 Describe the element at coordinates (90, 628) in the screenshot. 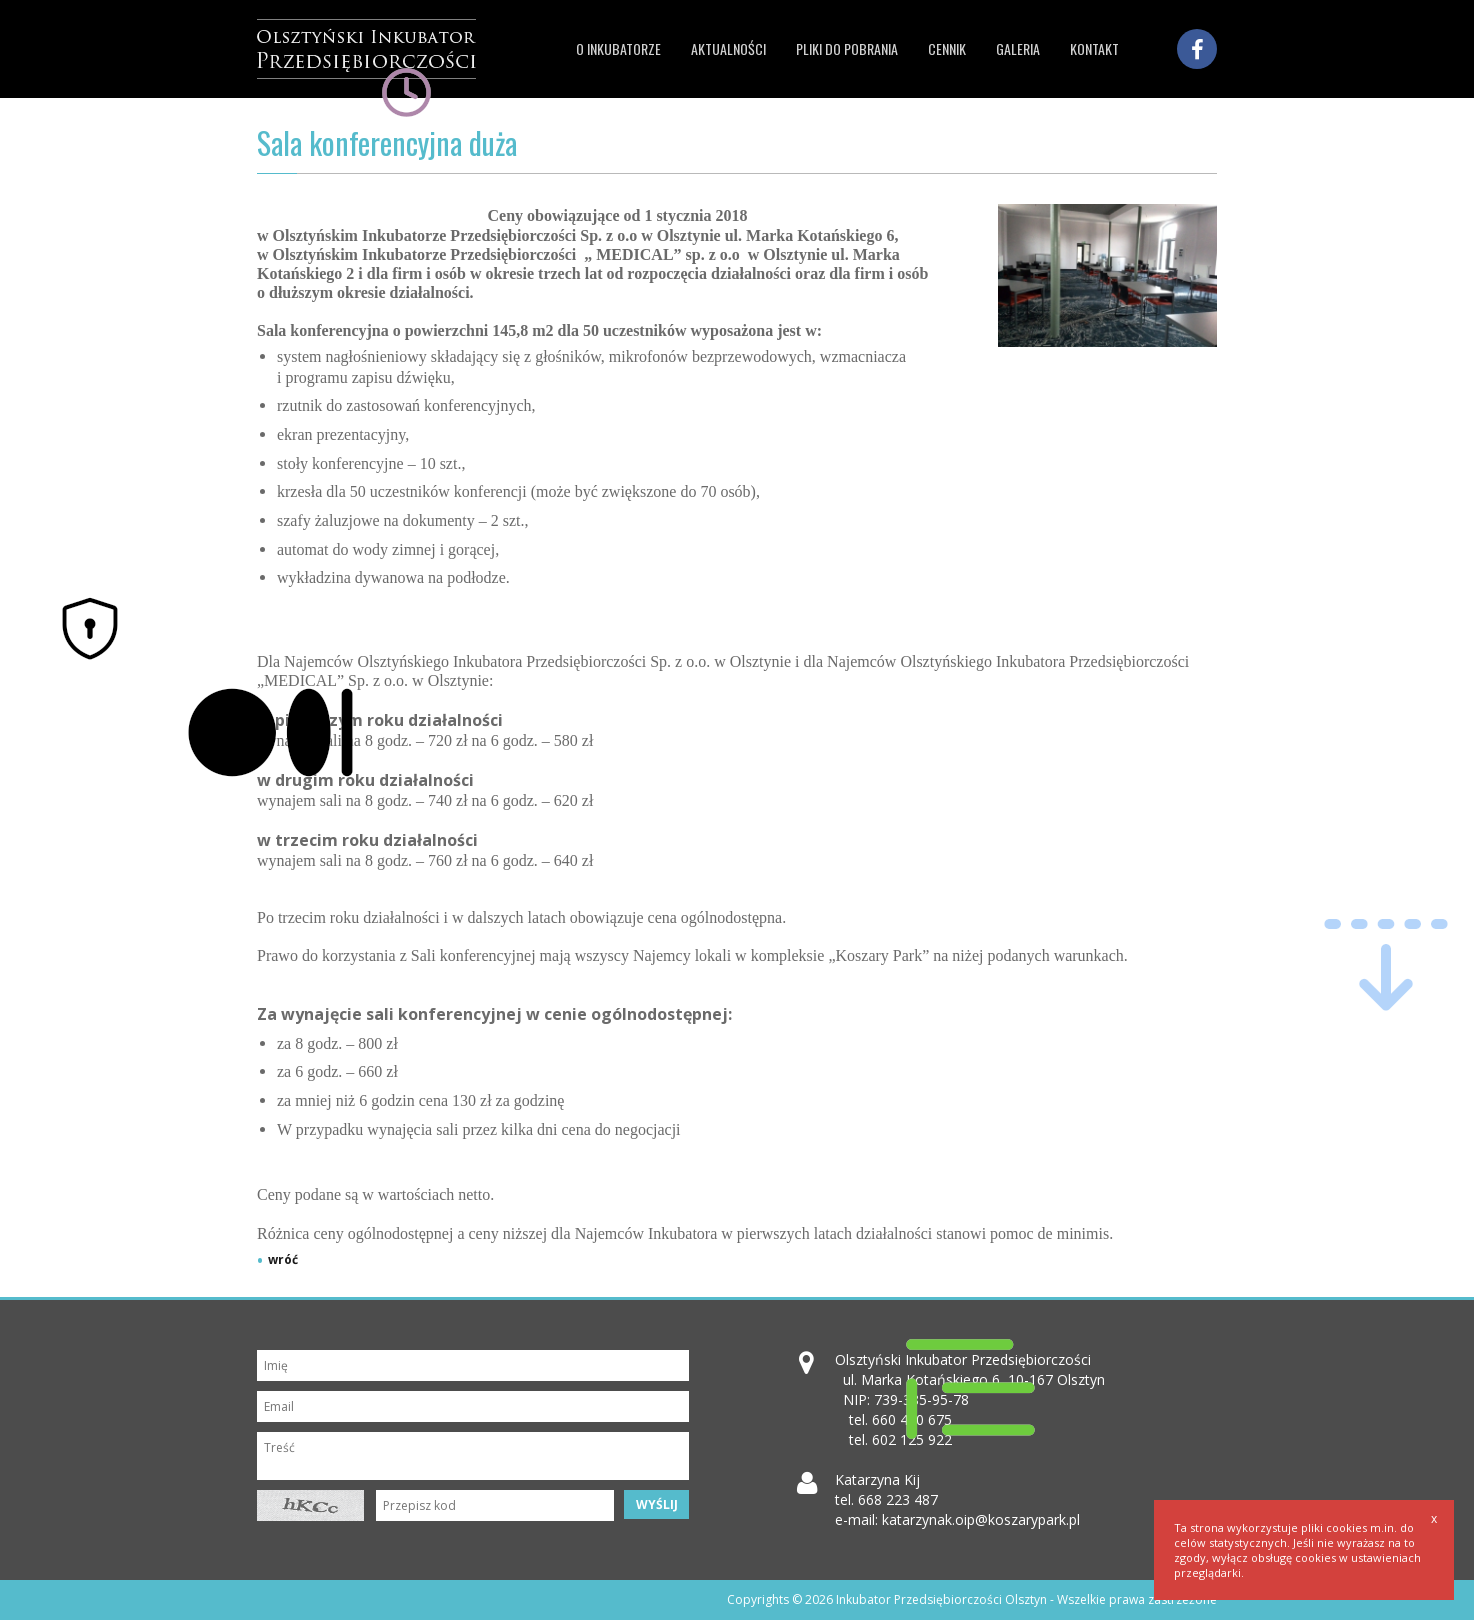

I see `view security or privacy settings` at that location.